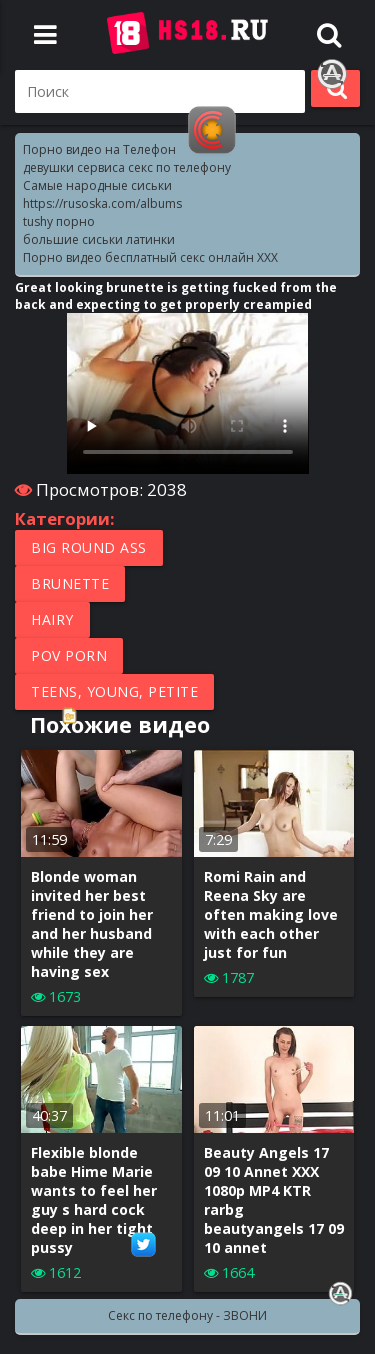  I want to click on a libreoffice draw document file, so click(69, 715).